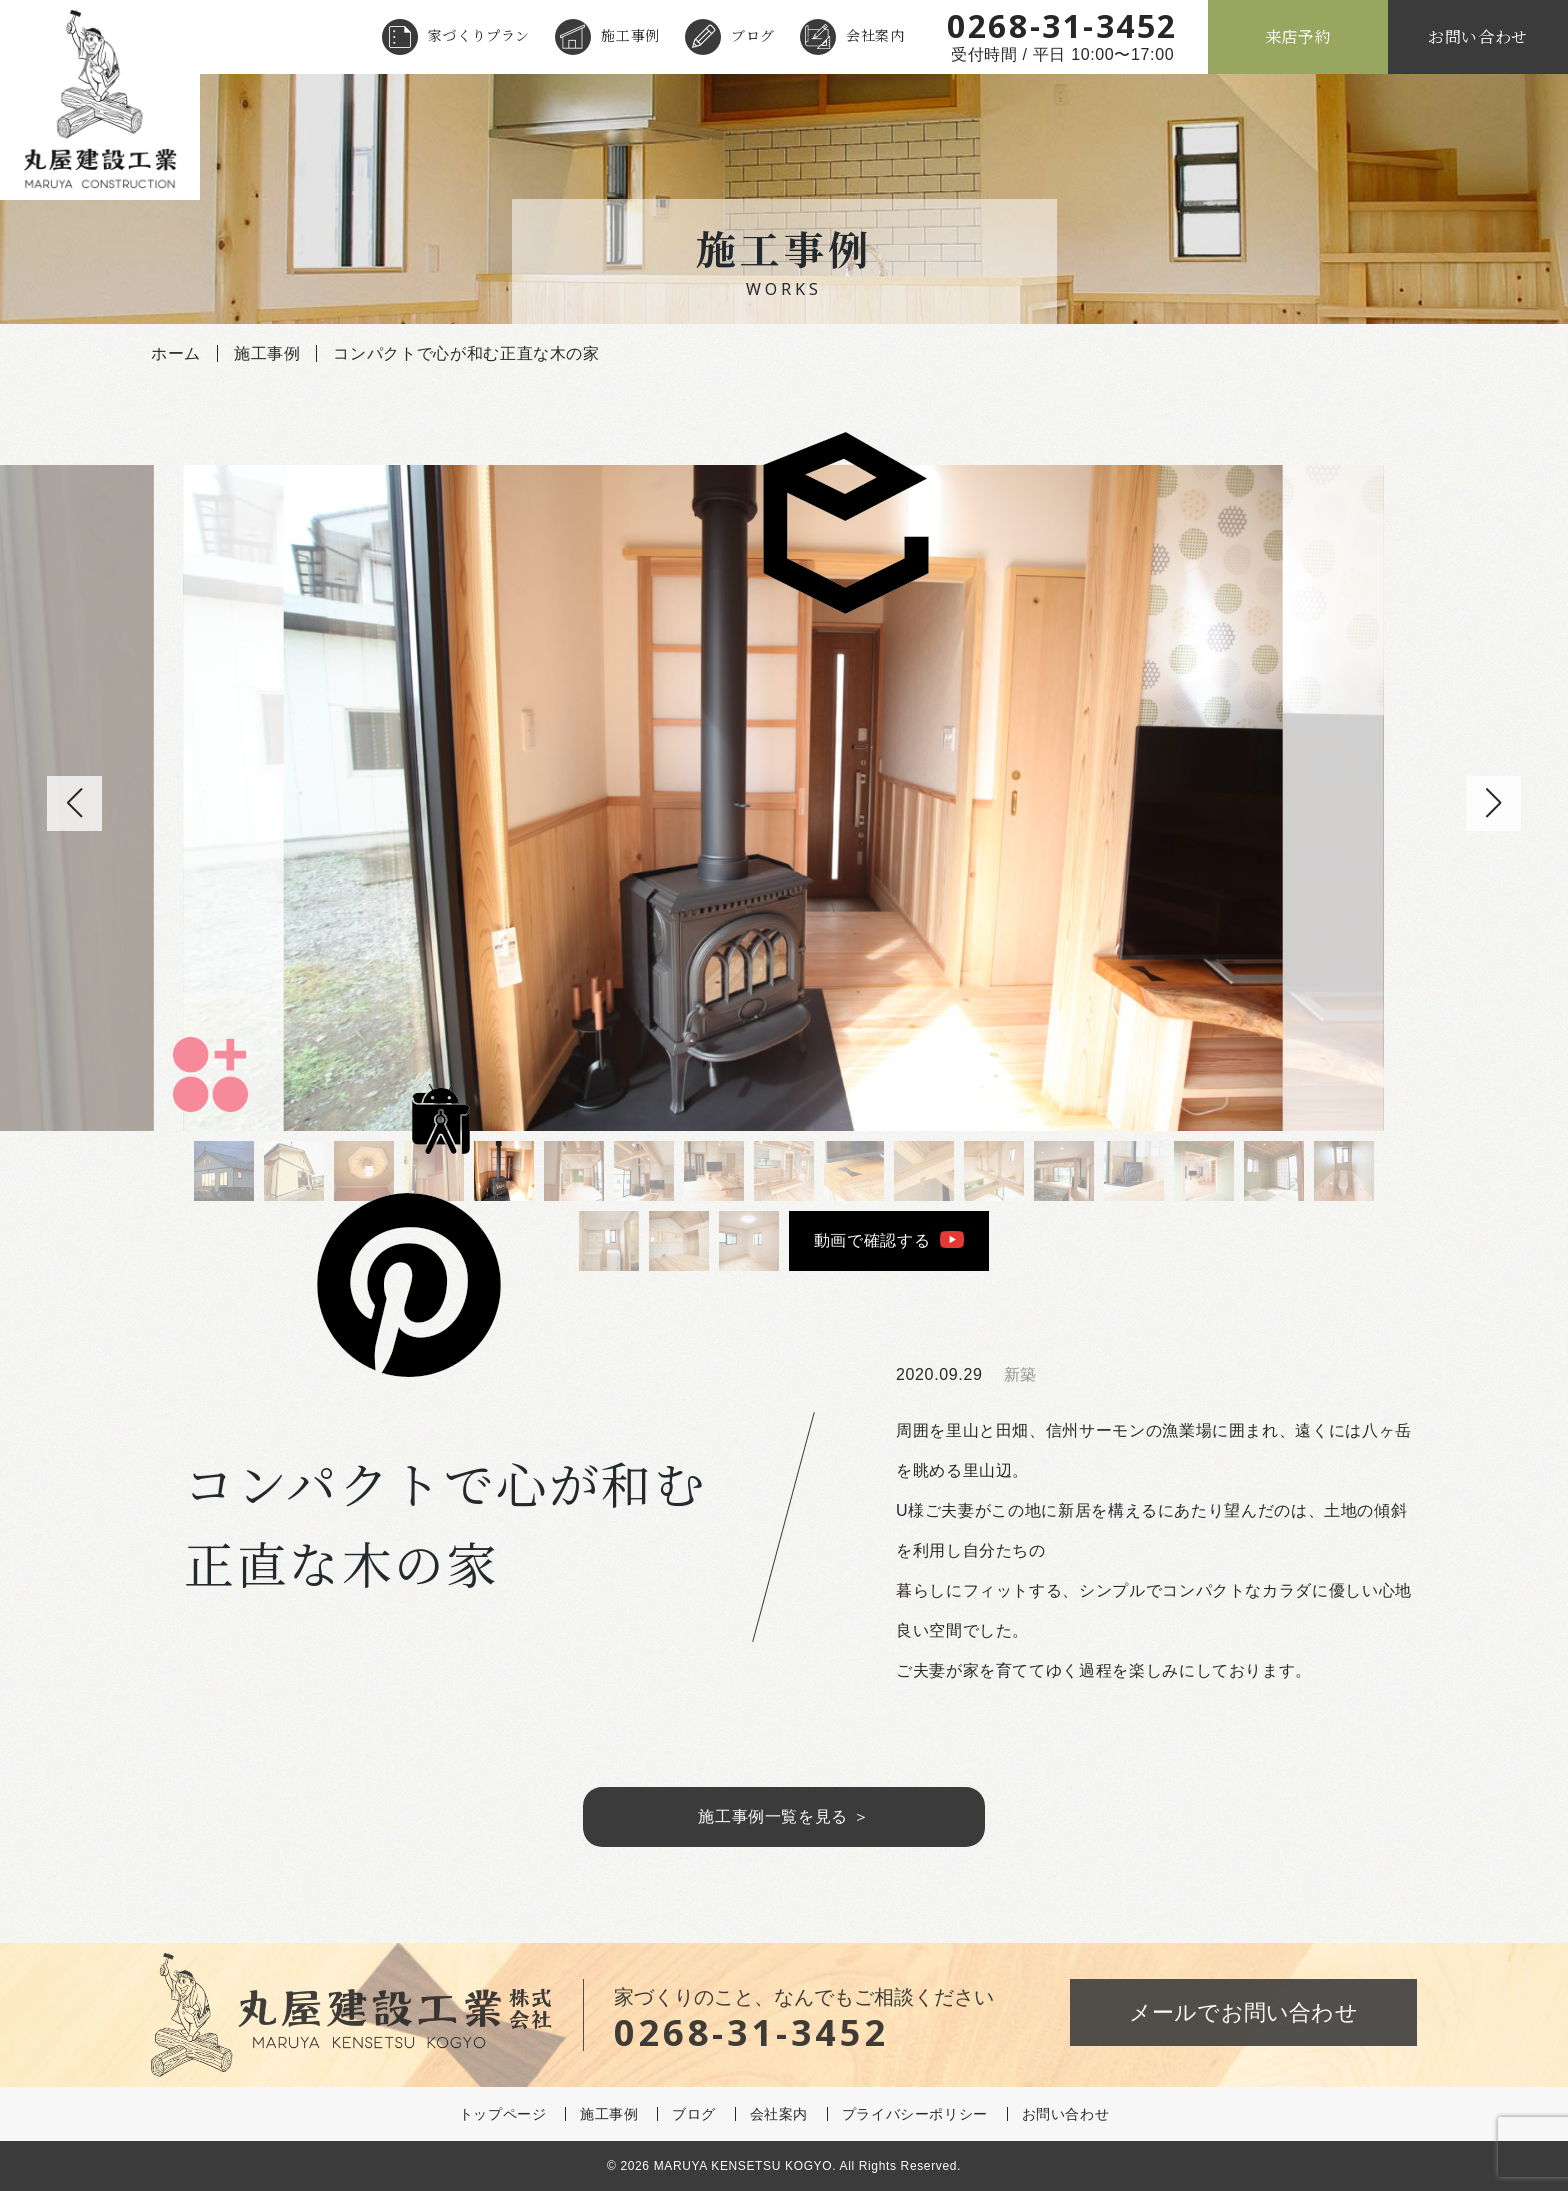  I want to click on open Pinterest app, so click(409, 1285).